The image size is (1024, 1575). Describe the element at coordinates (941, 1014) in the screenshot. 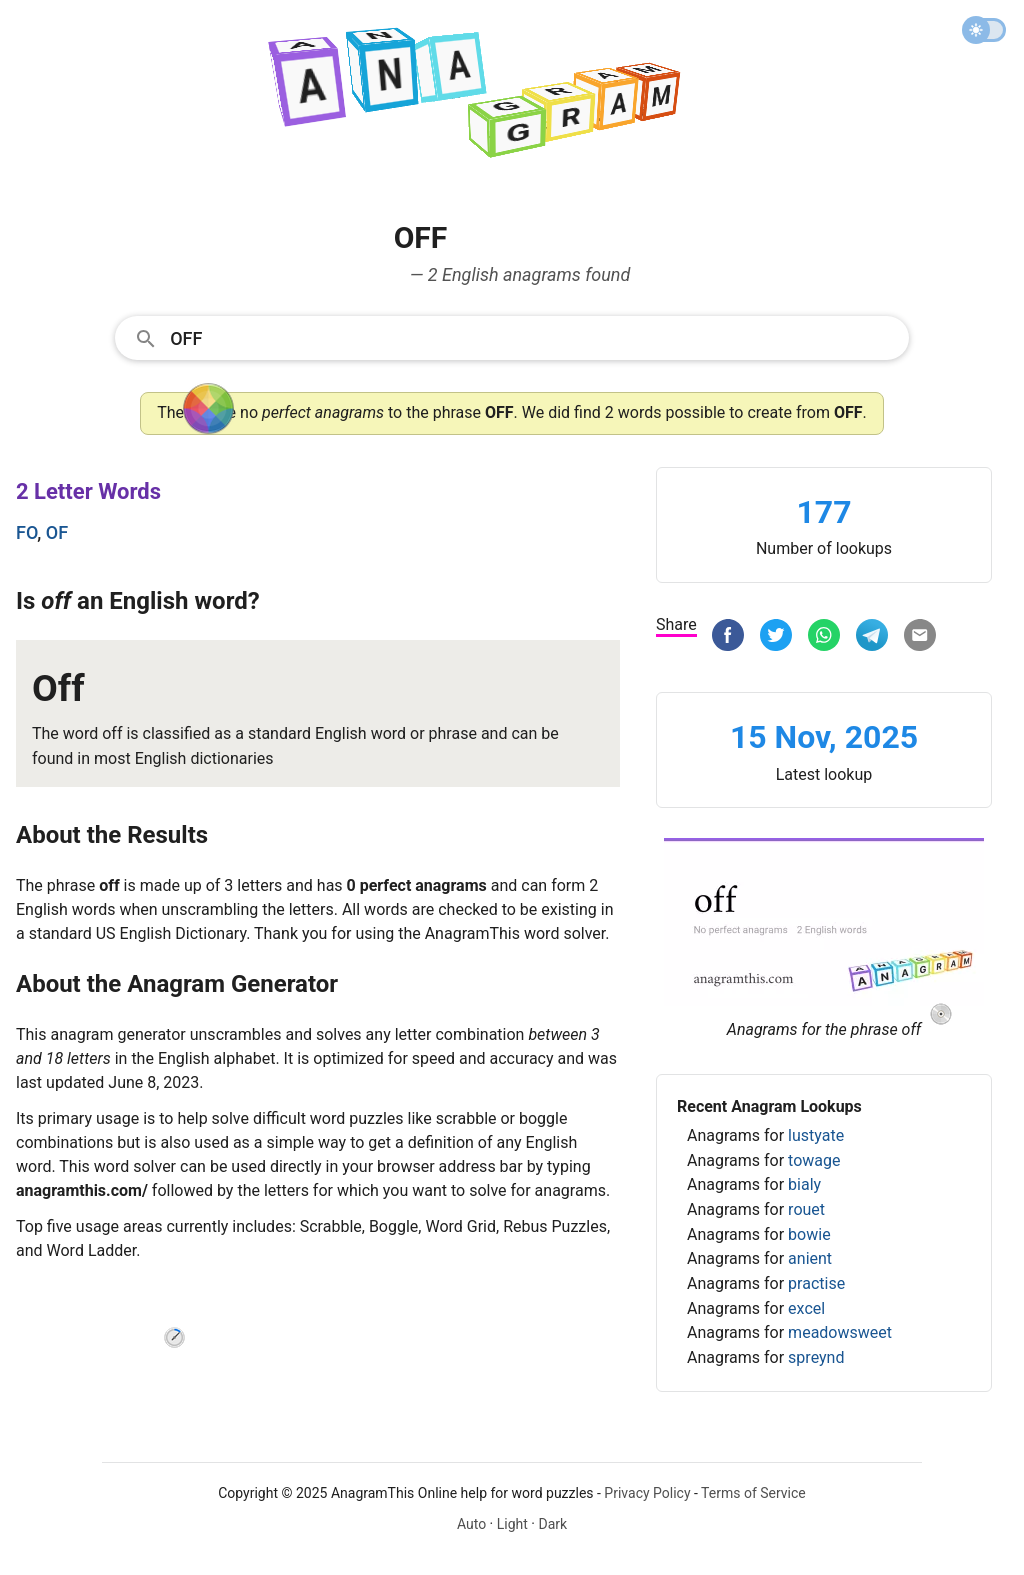

I see `indicates a blu-ray disc drive or media` at that location.